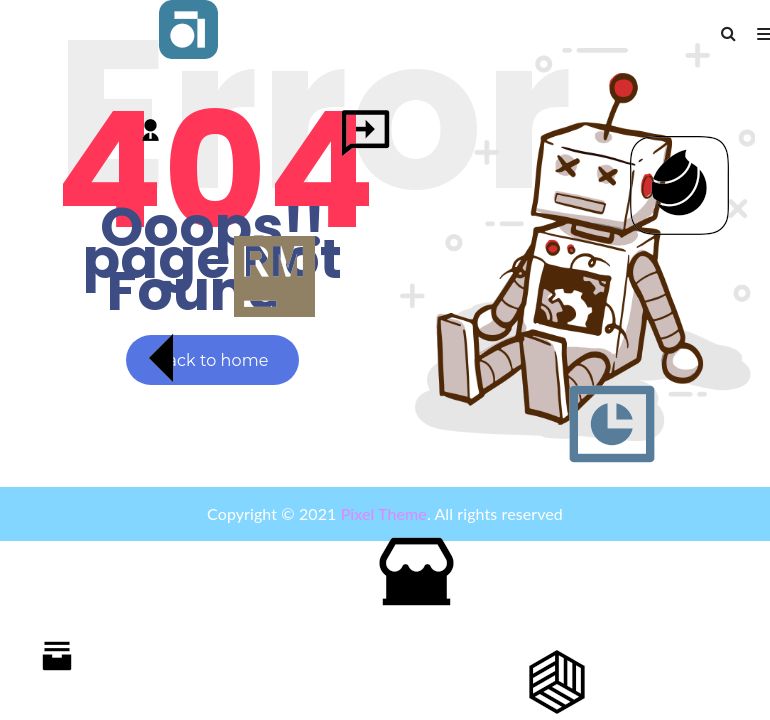 This screenshot has width=770, height=720. What do you see at coordinates (557, 682) in the screenshot?
I see `open badges platform logo` at bounding box center [557, 682].